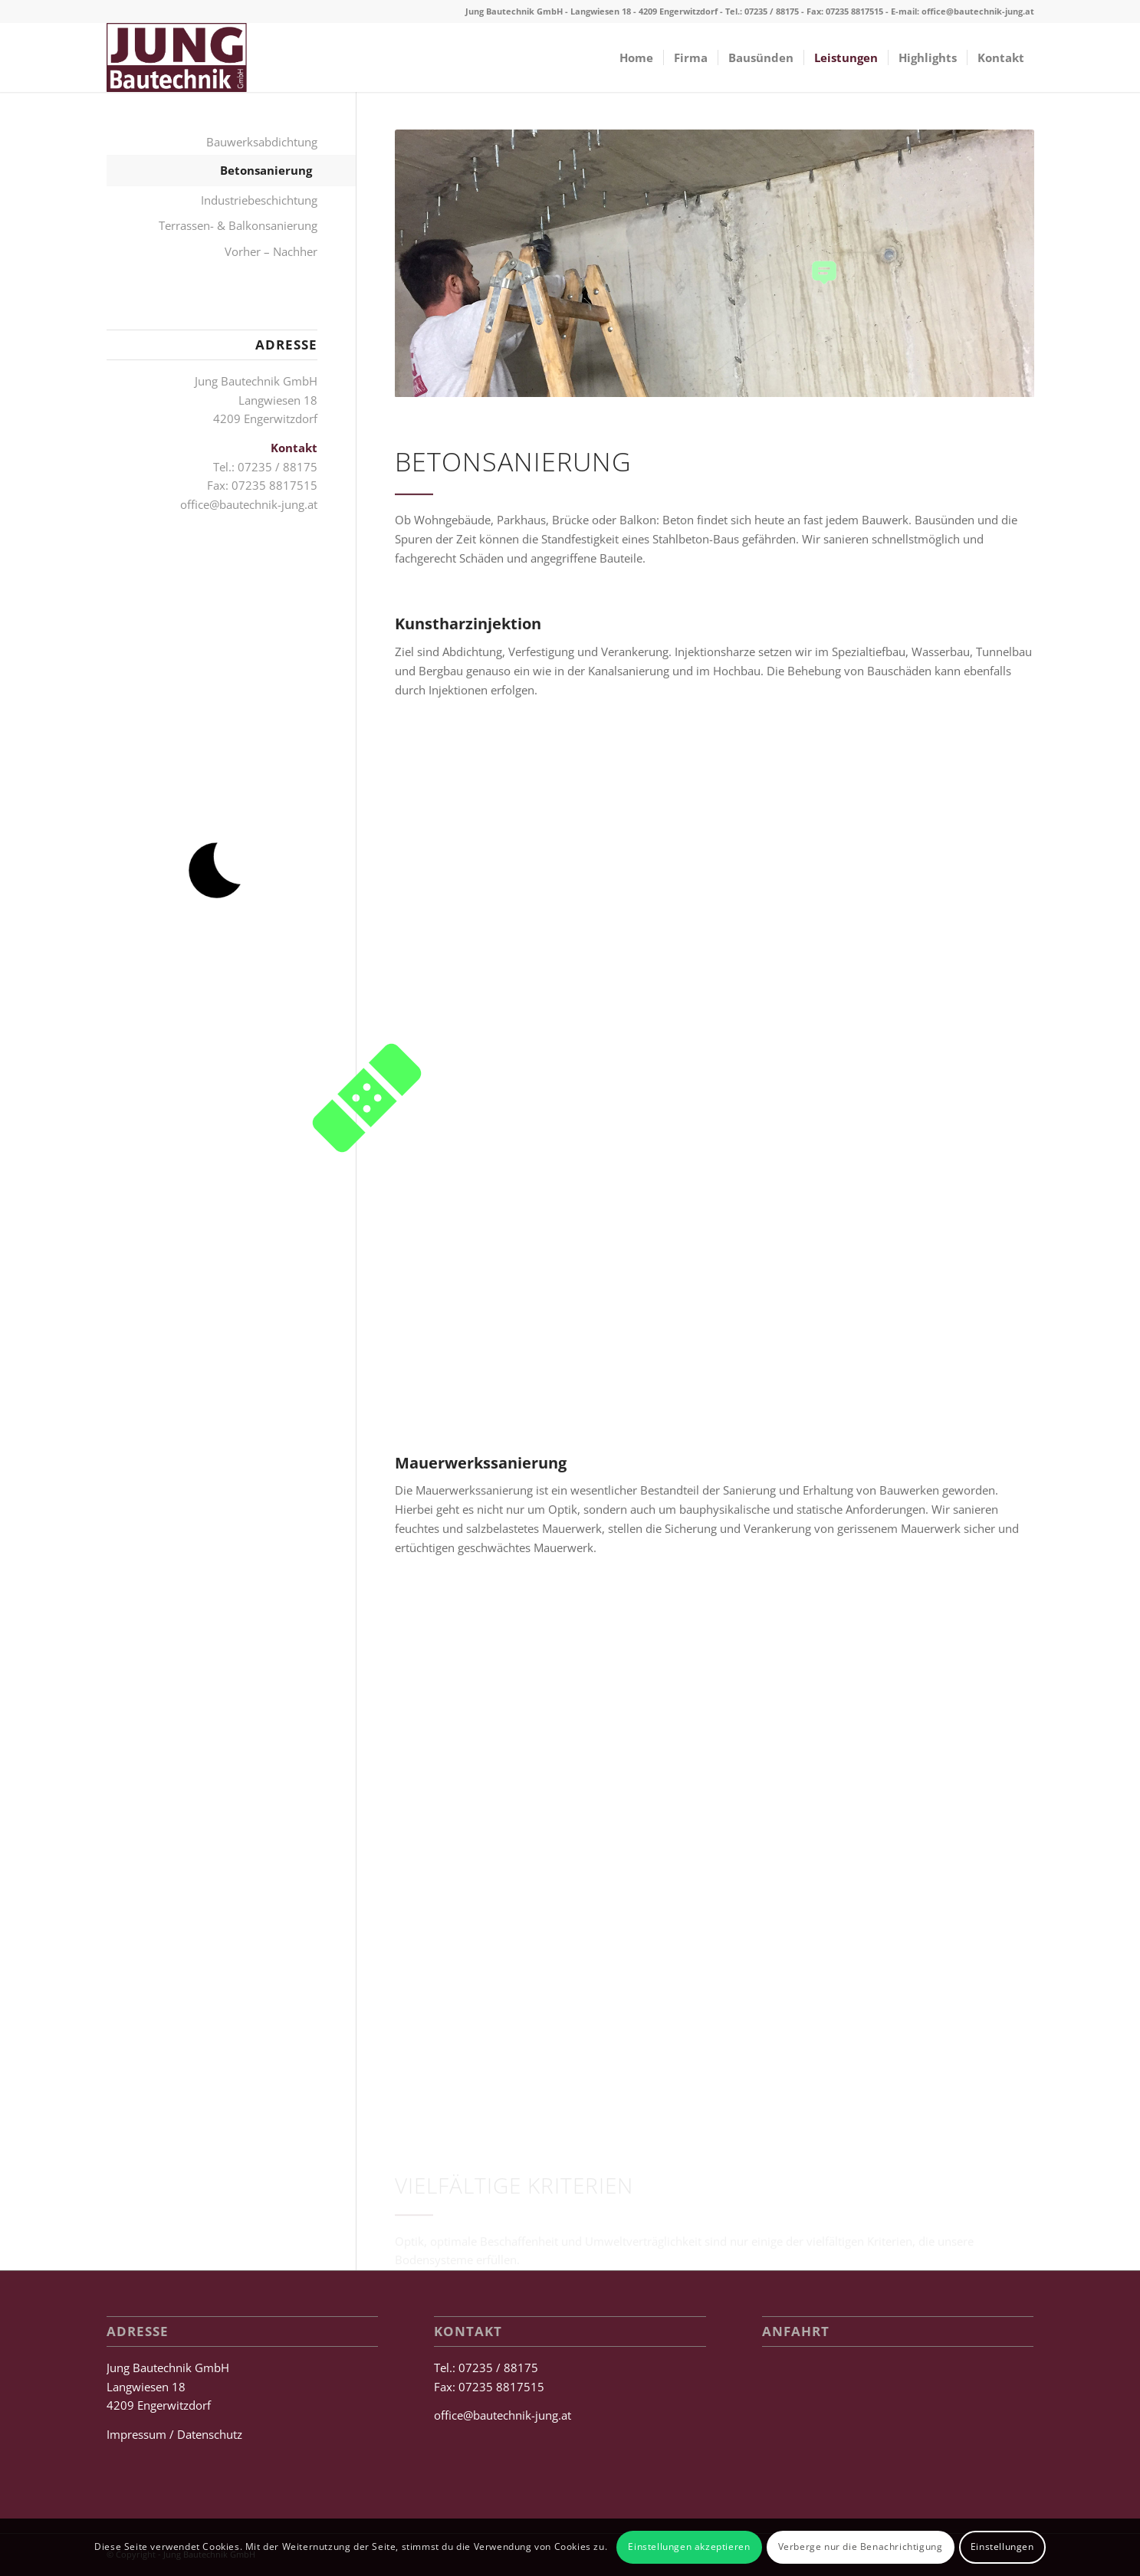  Describe the element at coordinates (824, 272) in the screenshot. I see `open messaging or chat` at that location.